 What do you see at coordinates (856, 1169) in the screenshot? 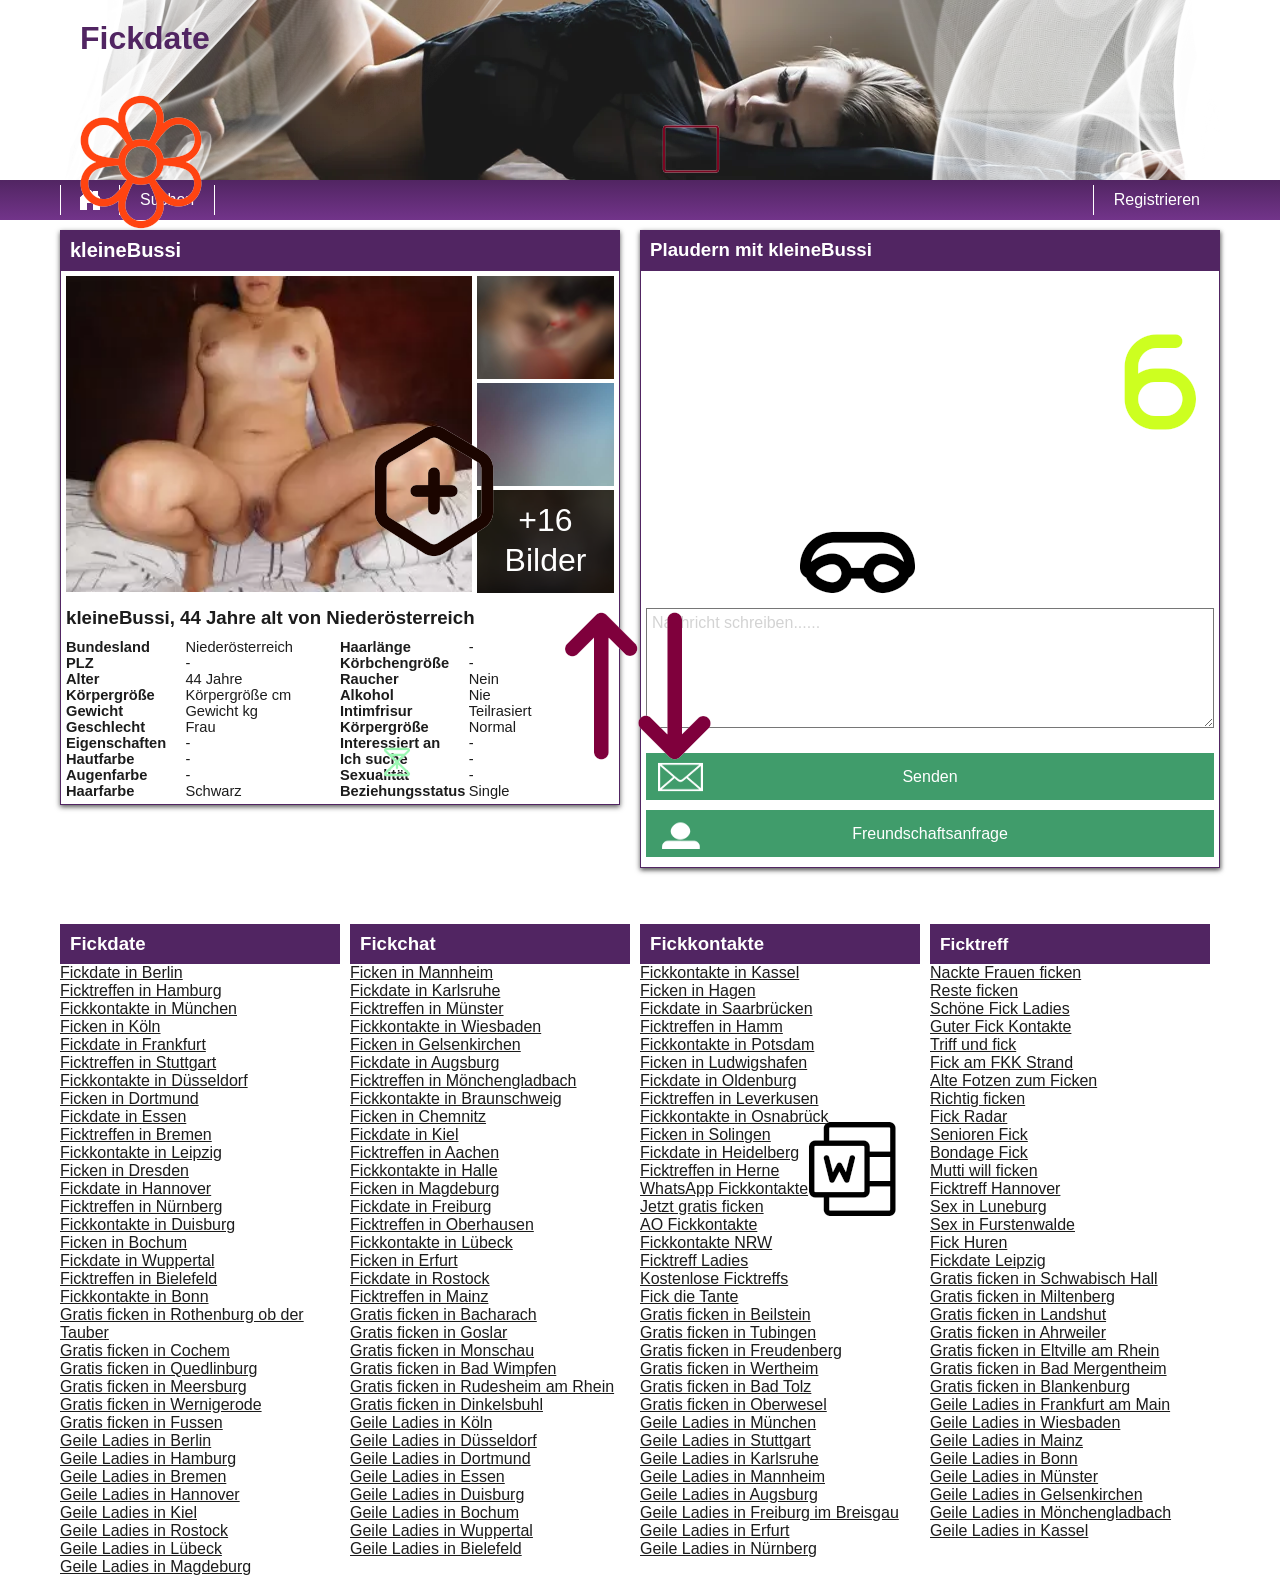
I see `open Microsoft Word` at bounding box center [856, 1169].